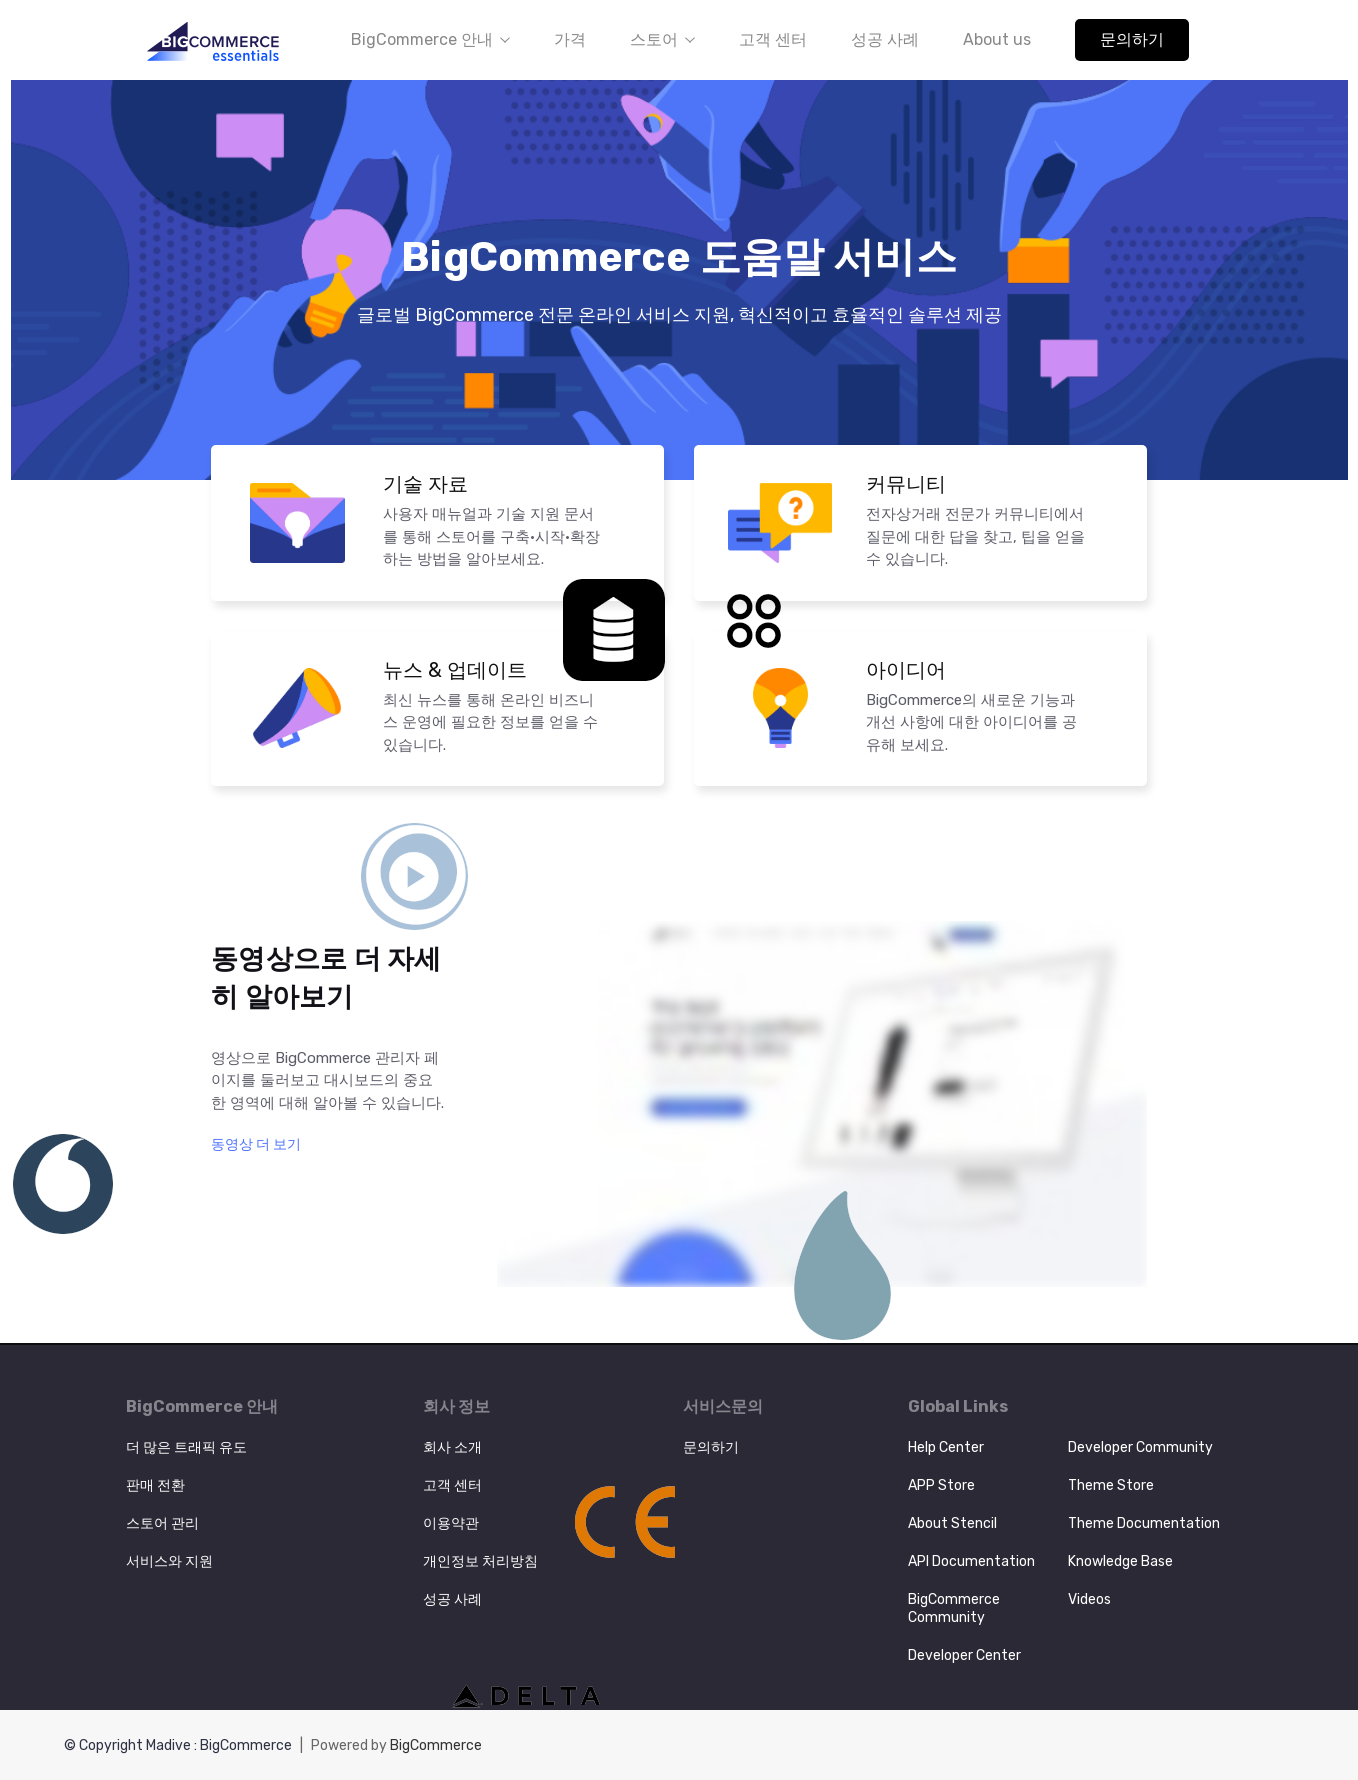 The image size is (1358, 1780). What do you see at coordinates (414, 876) in the screenshot?
I see `open mpv media player` at bounding box center [414, 876].